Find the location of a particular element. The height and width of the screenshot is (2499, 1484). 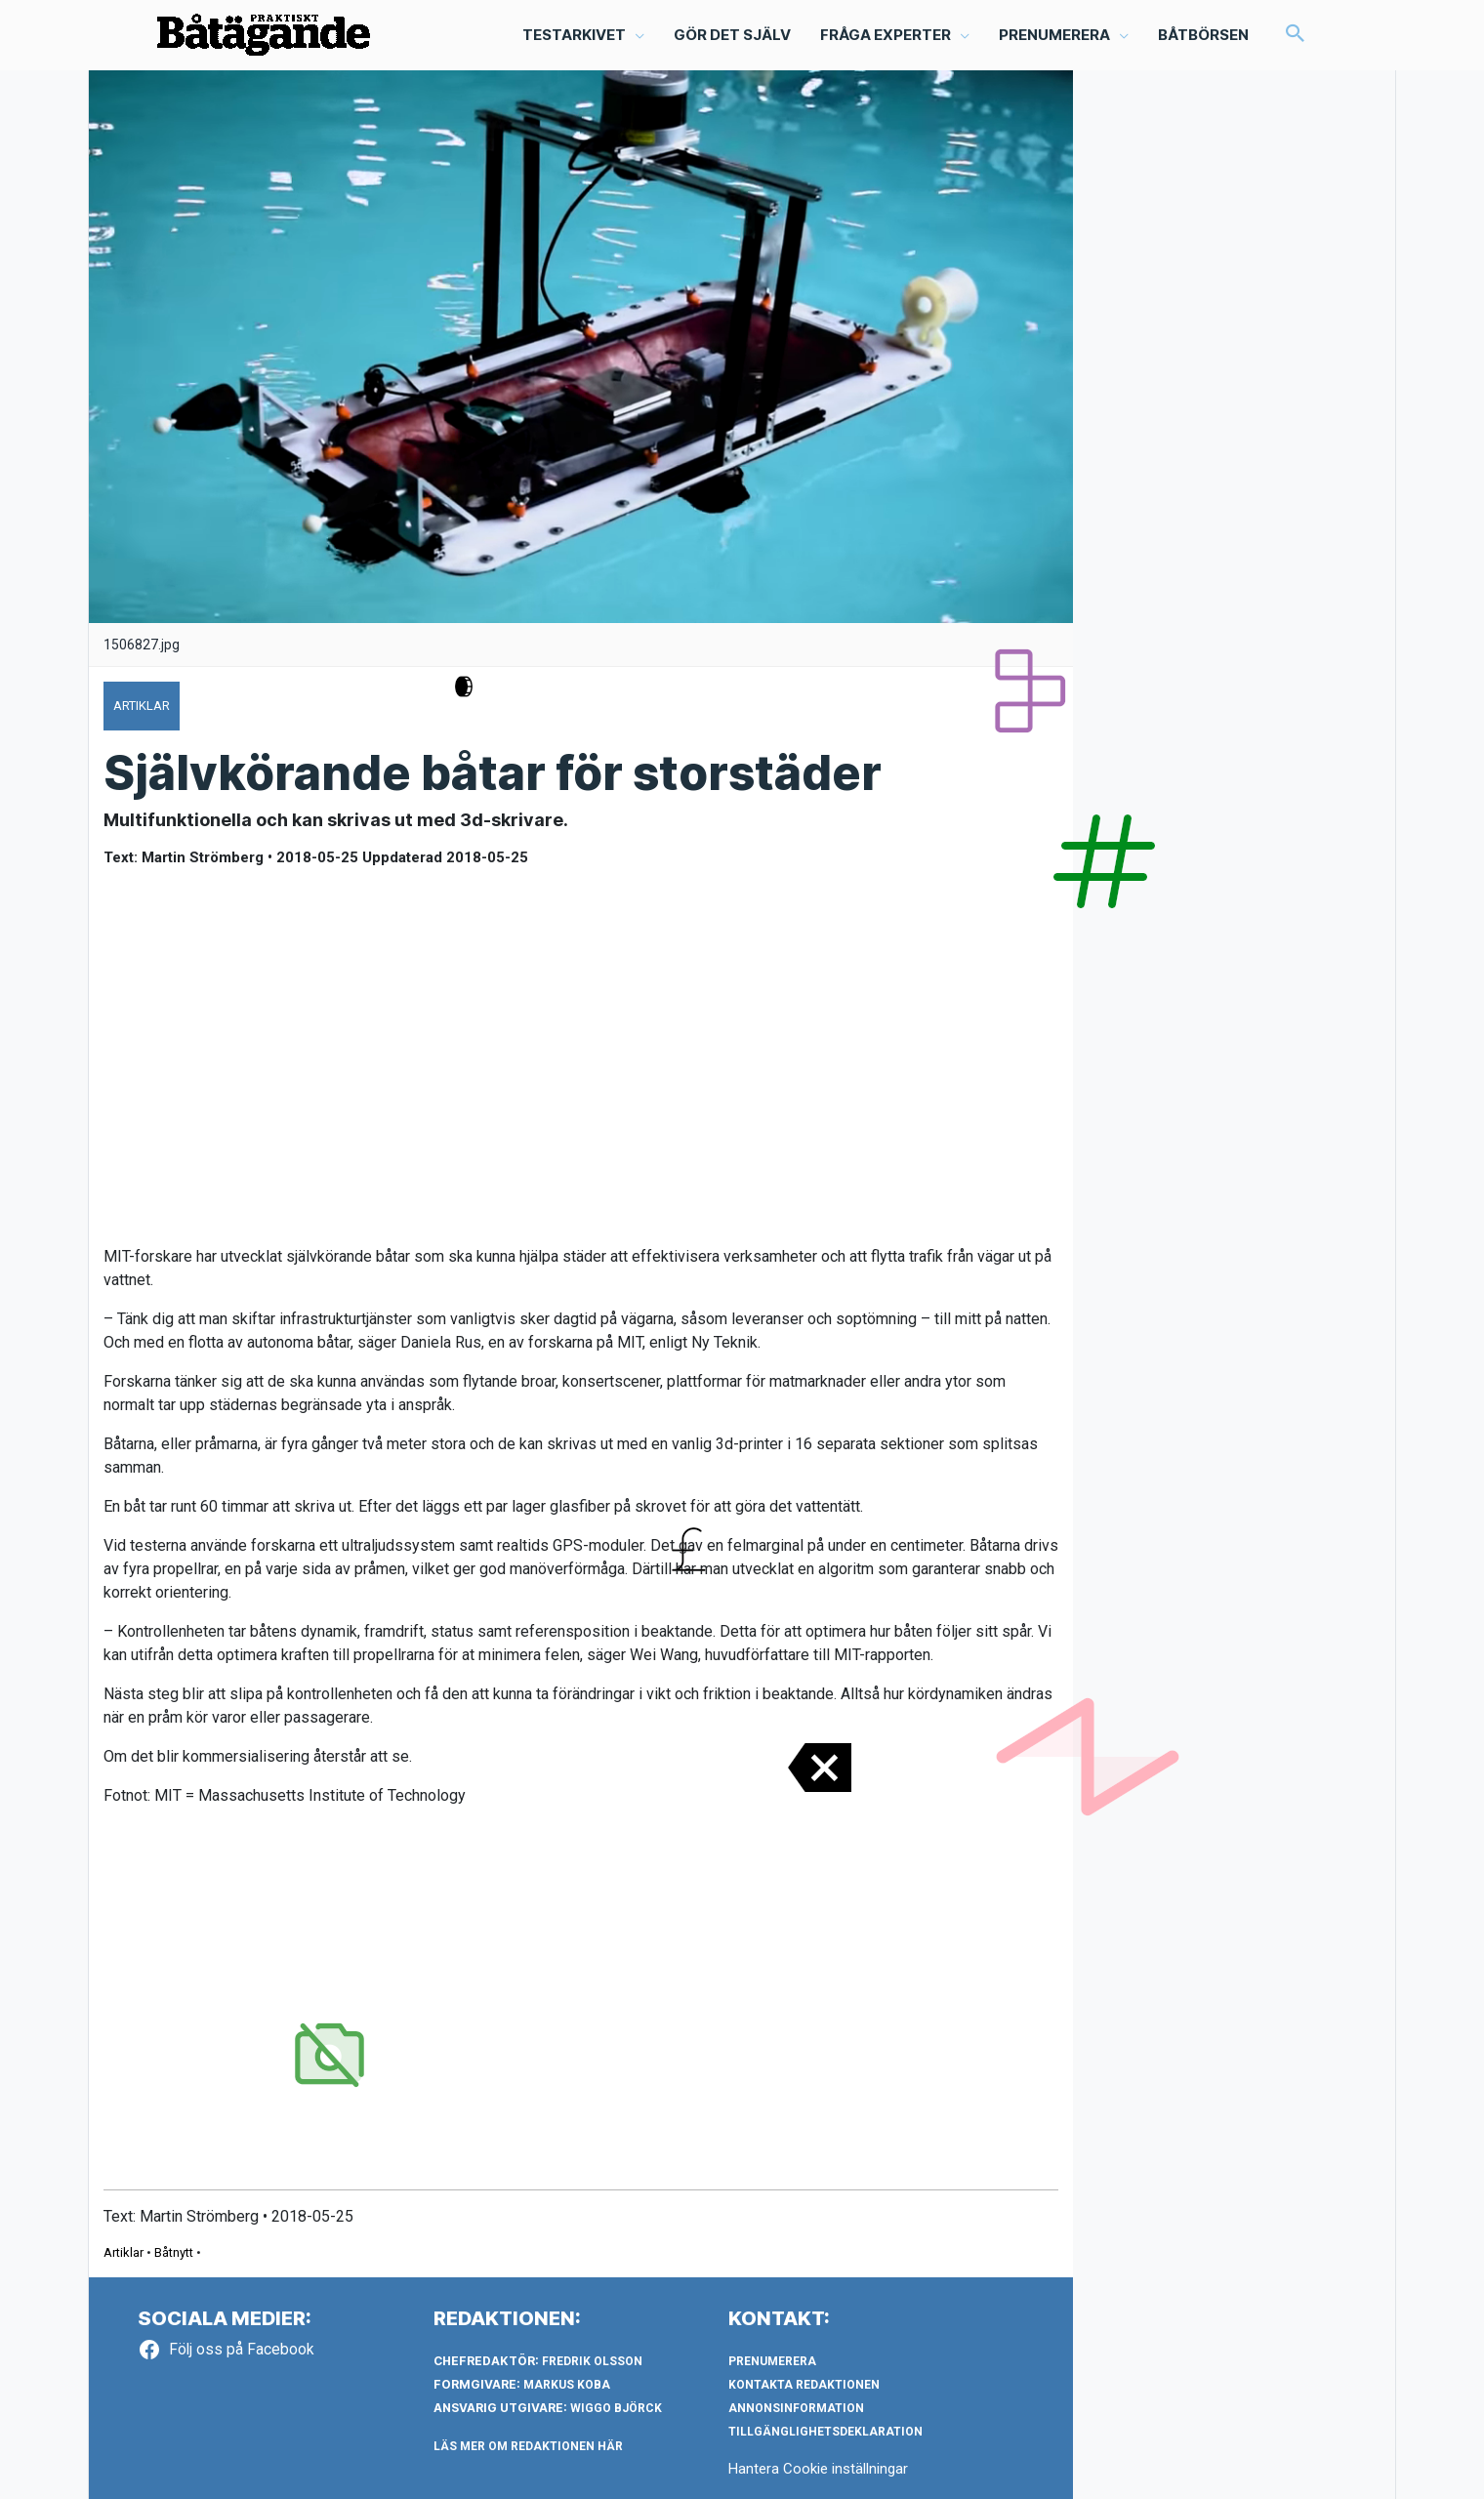

view or add hashtags is located at coordinates (1104, 861).